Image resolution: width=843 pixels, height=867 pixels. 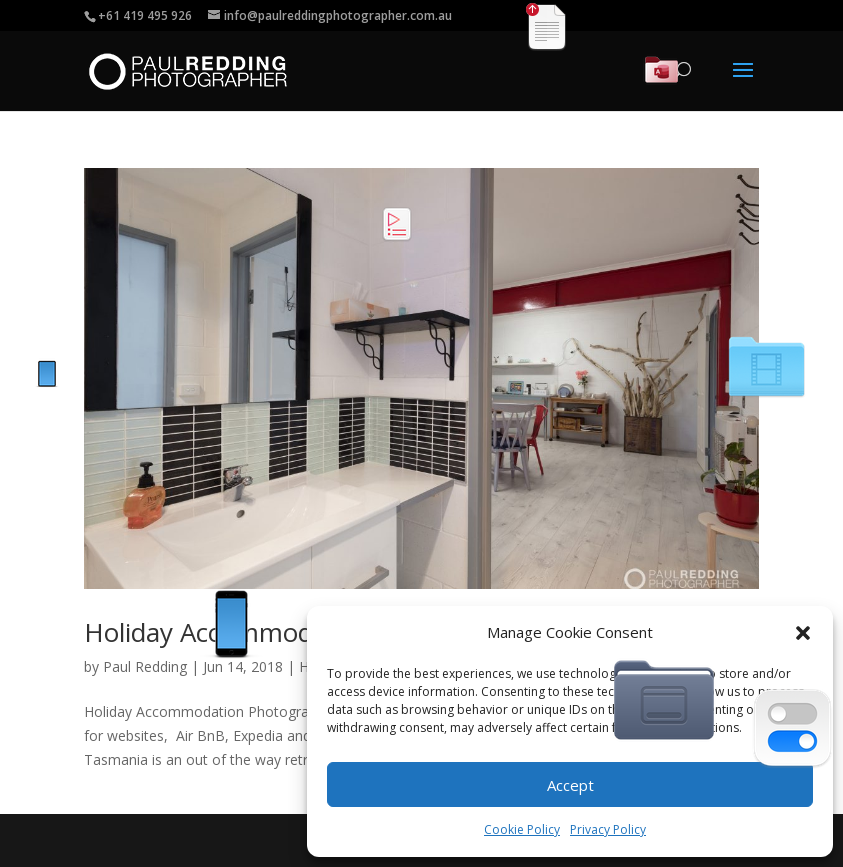 What do you see at coordinates (664, 700) in the screenshot?
I see `open desktop folder` at bounding box center [664, 700].